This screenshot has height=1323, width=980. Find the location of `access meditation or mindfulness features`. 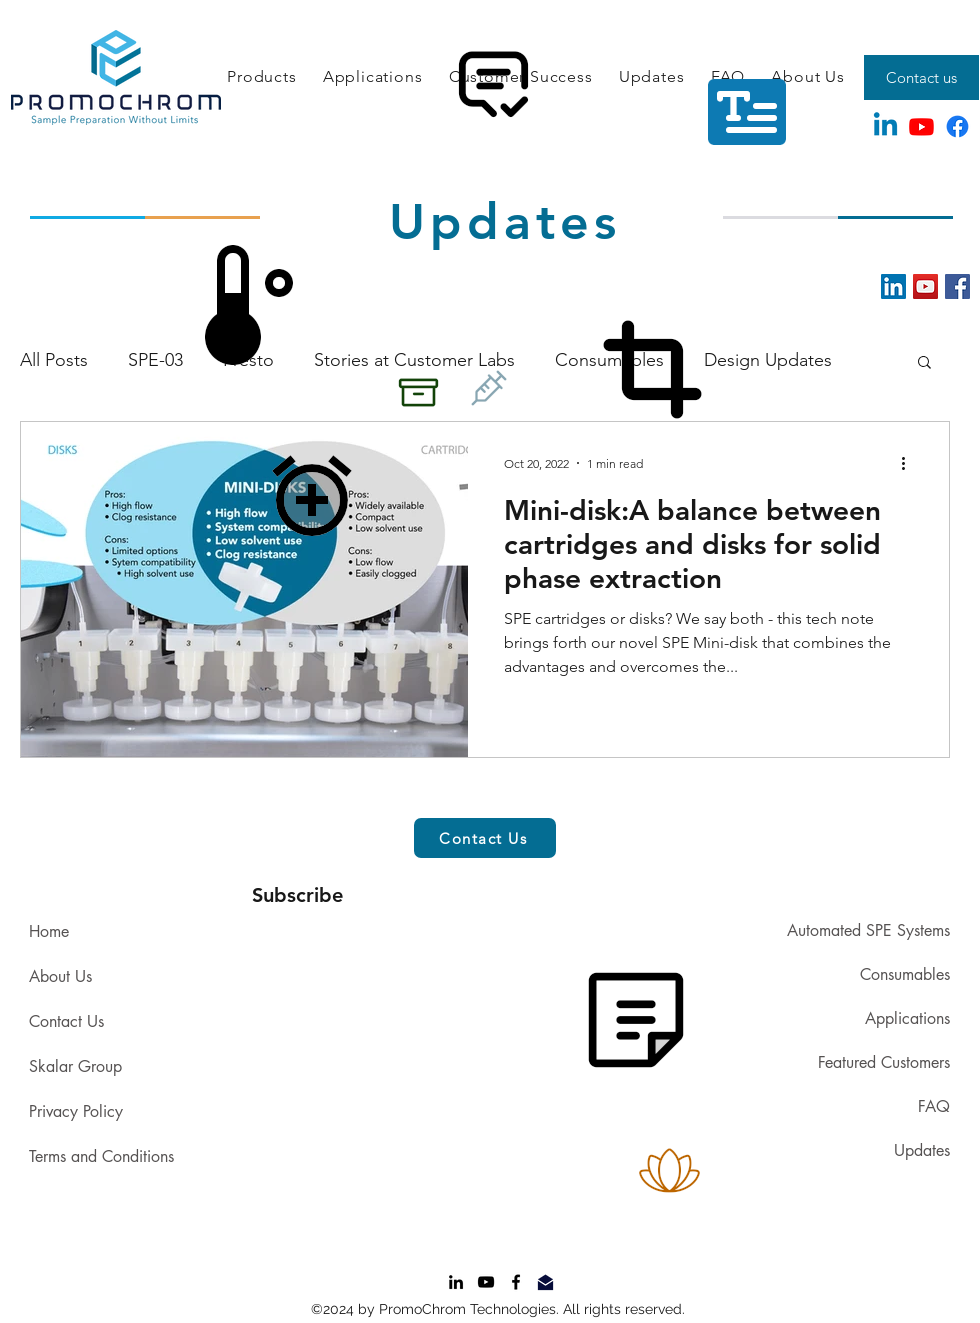

access meditation or mindfulness features is located at coordinates (669, 1172).